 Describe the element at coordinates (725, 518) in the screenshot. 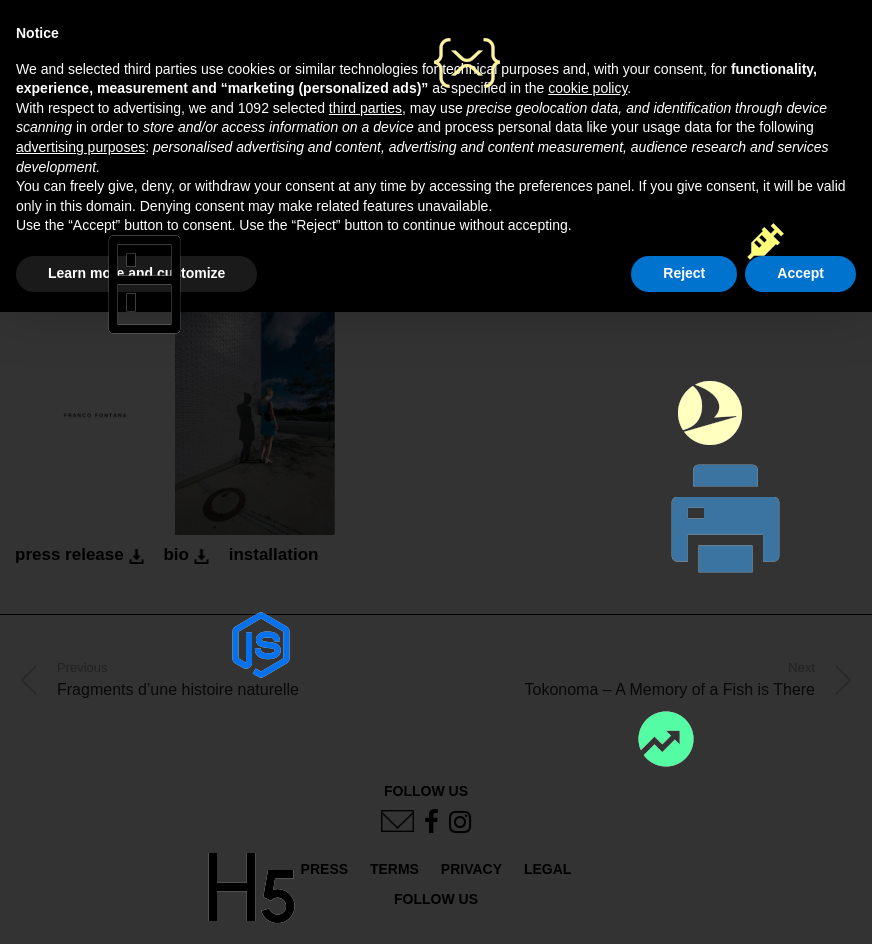

I see `print the current document` at that location.